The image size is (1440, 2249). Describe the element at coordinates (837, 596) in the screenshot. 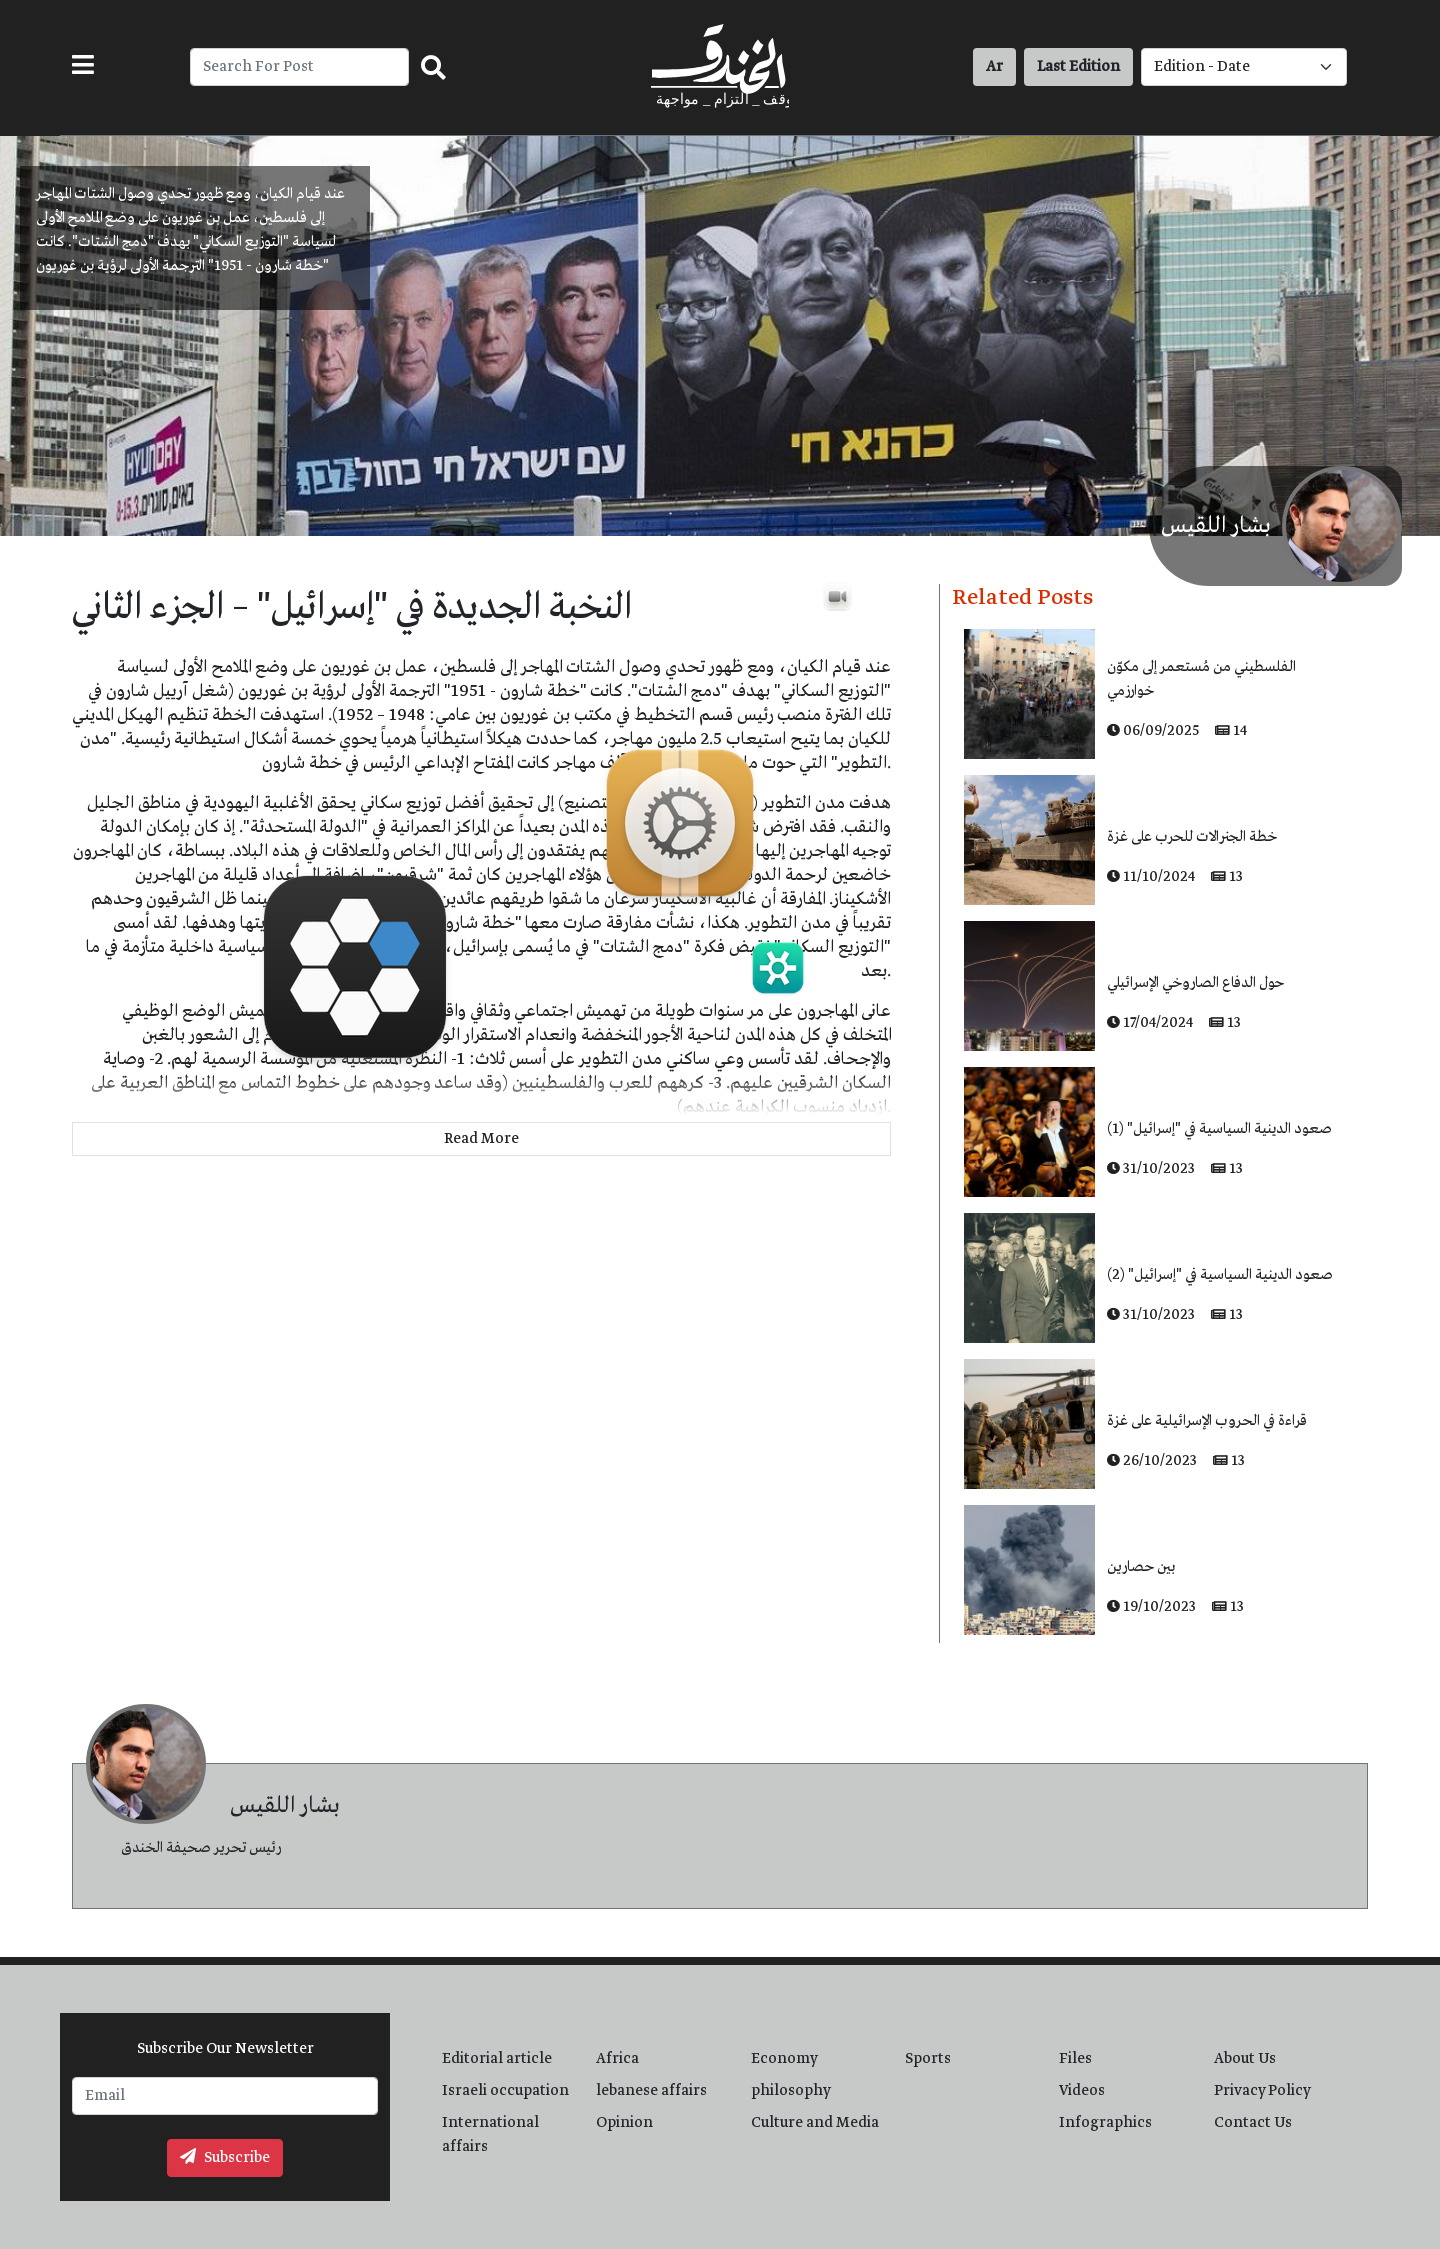

I see `open camera or start video recording` at that location.